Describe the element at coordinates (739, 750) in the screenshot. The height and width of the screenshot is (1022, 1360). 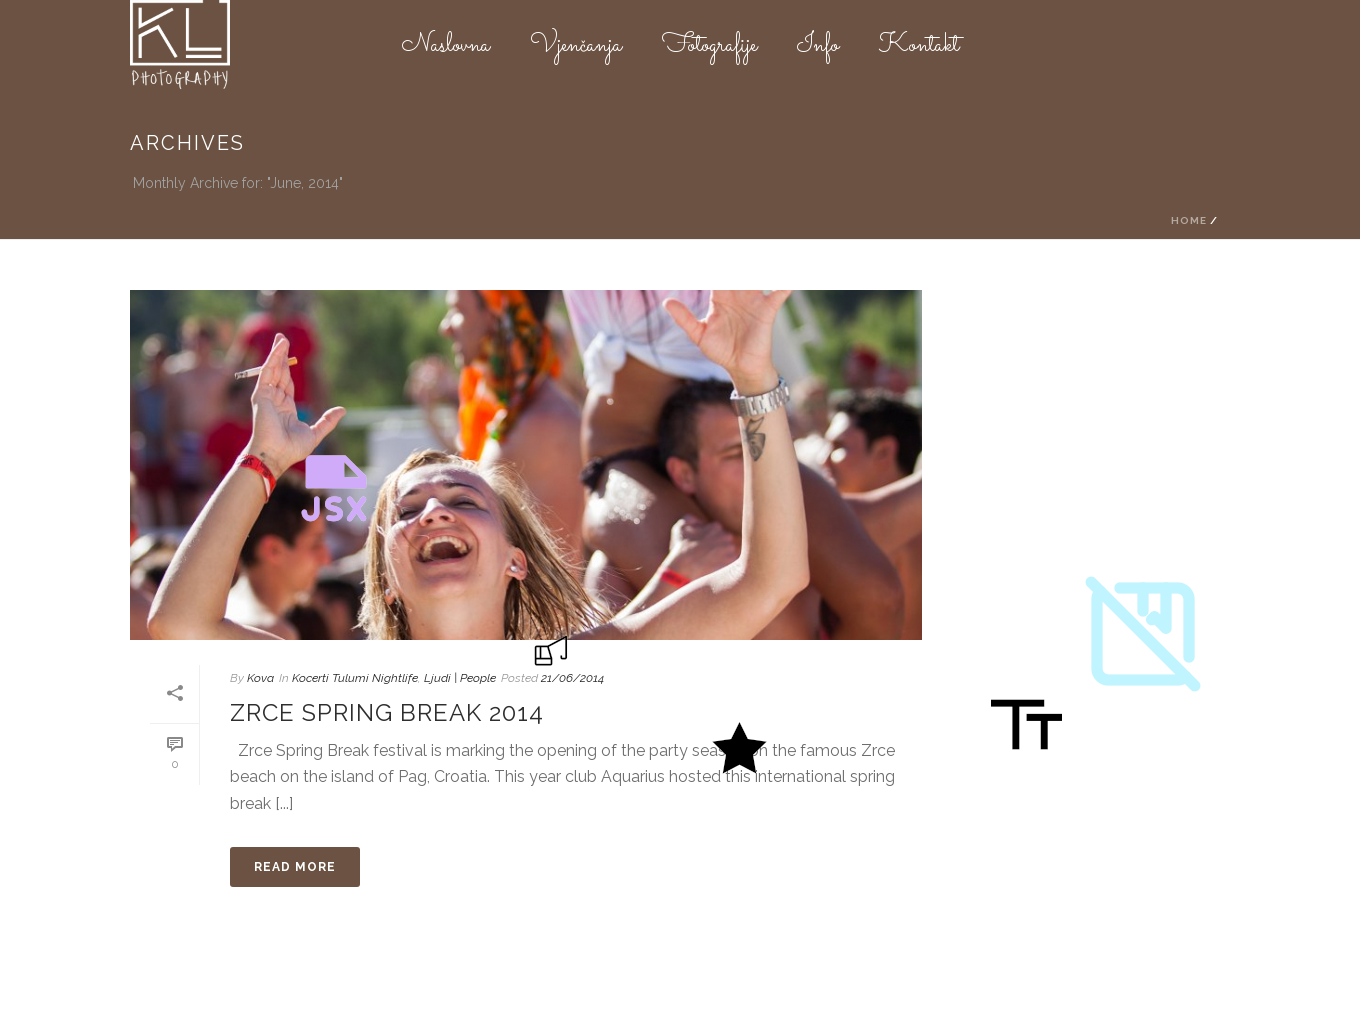
I see `add item to favorites` at that location.